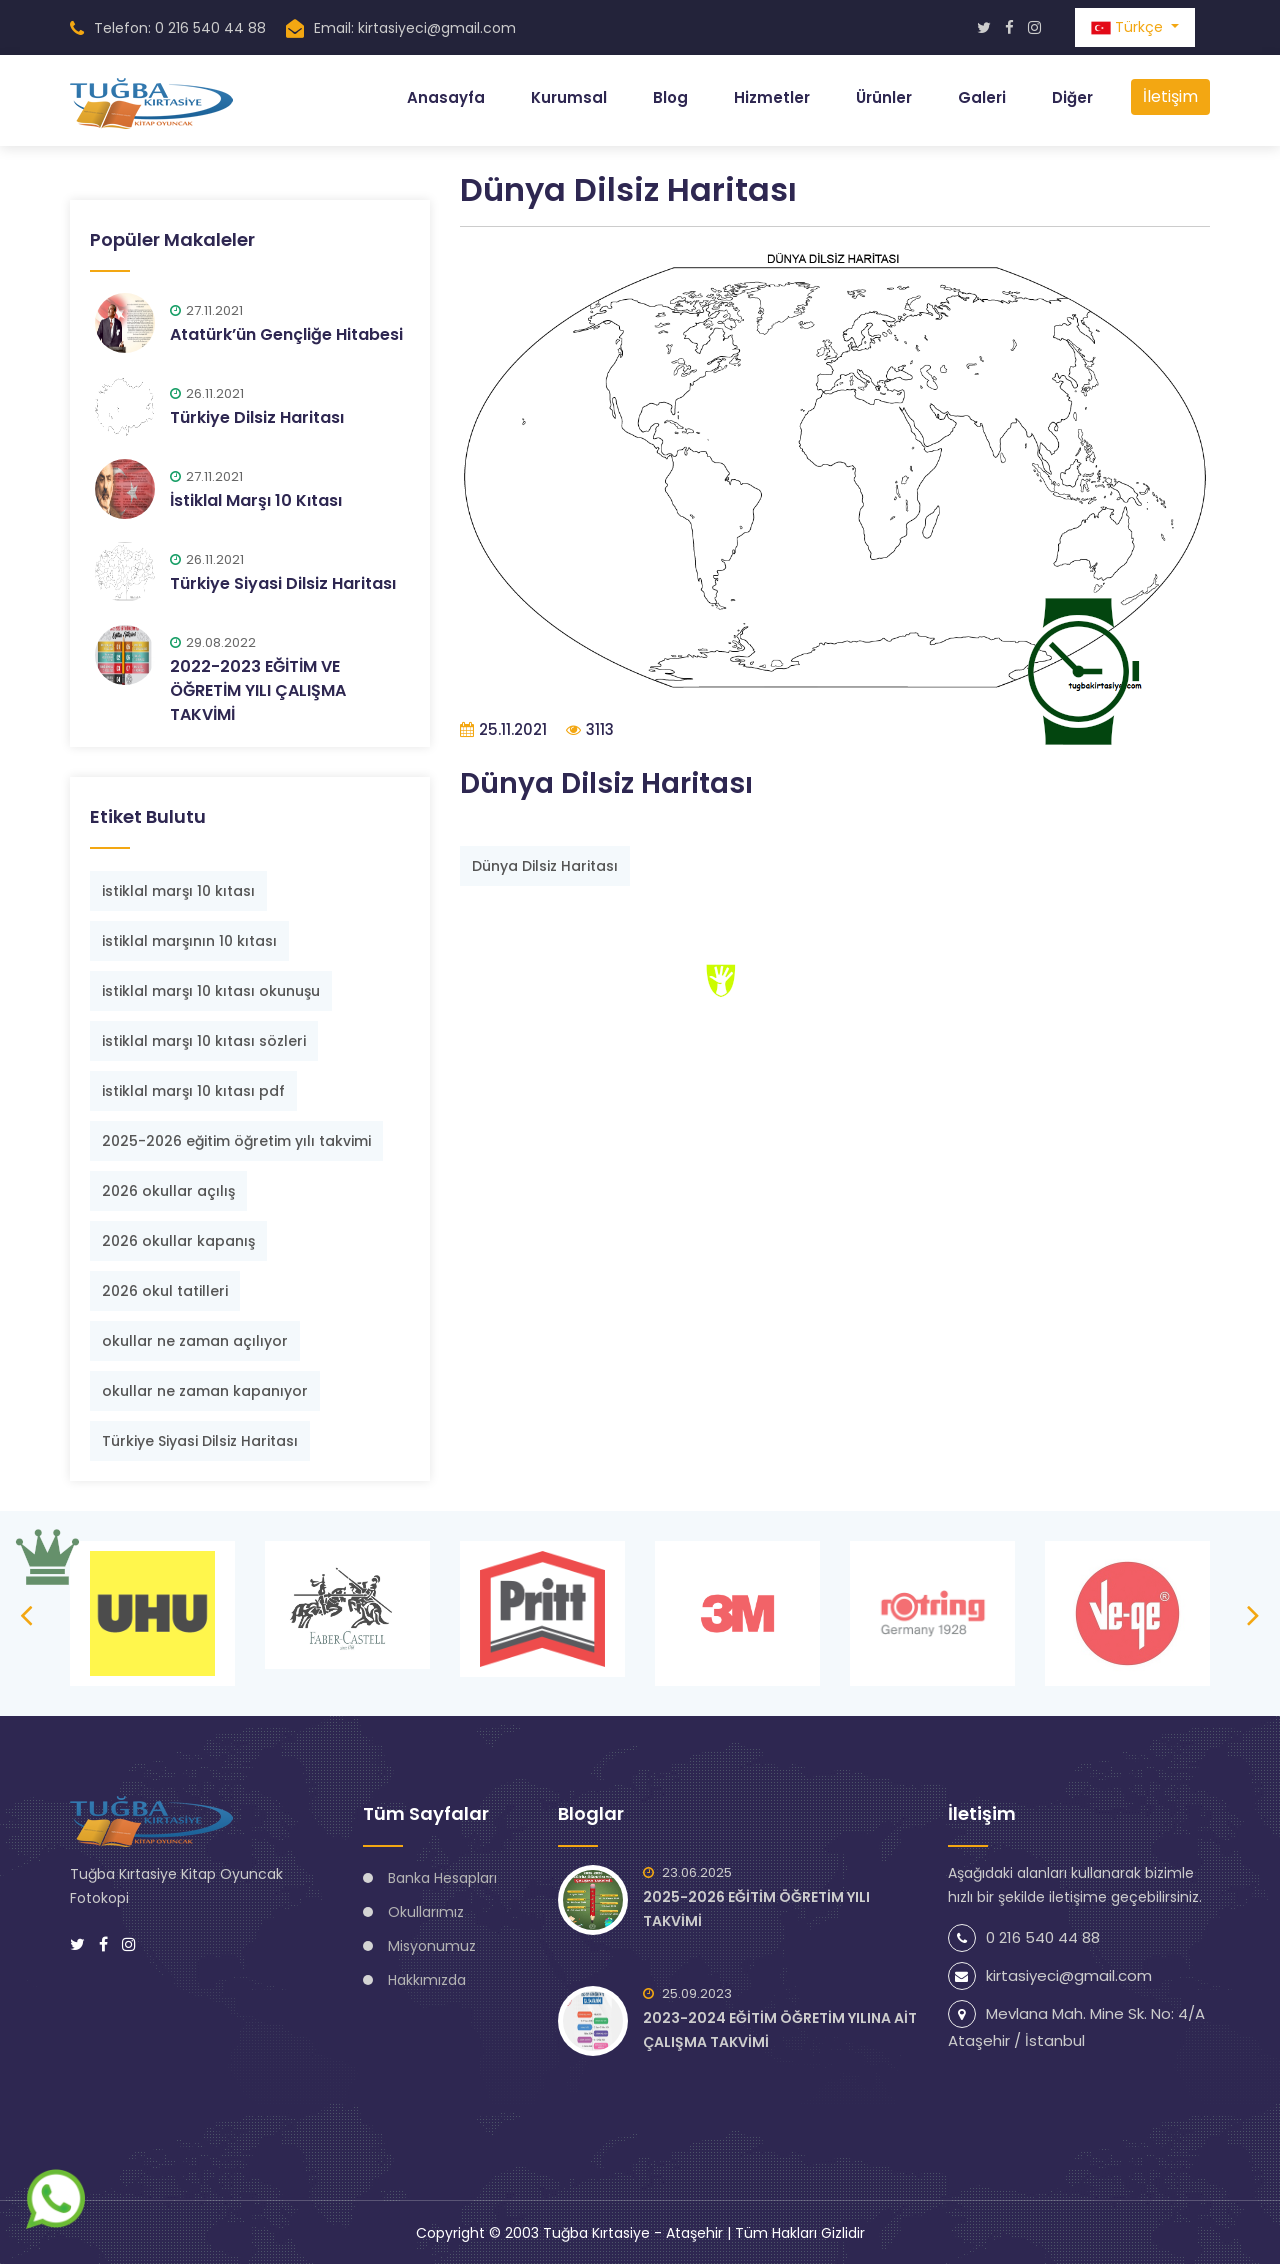 This screenshot has height=2264, width=1280. Describe the element at coordinates (720, 980) in the screenshot. I see `indicates a blocked or restricted action` at that location.